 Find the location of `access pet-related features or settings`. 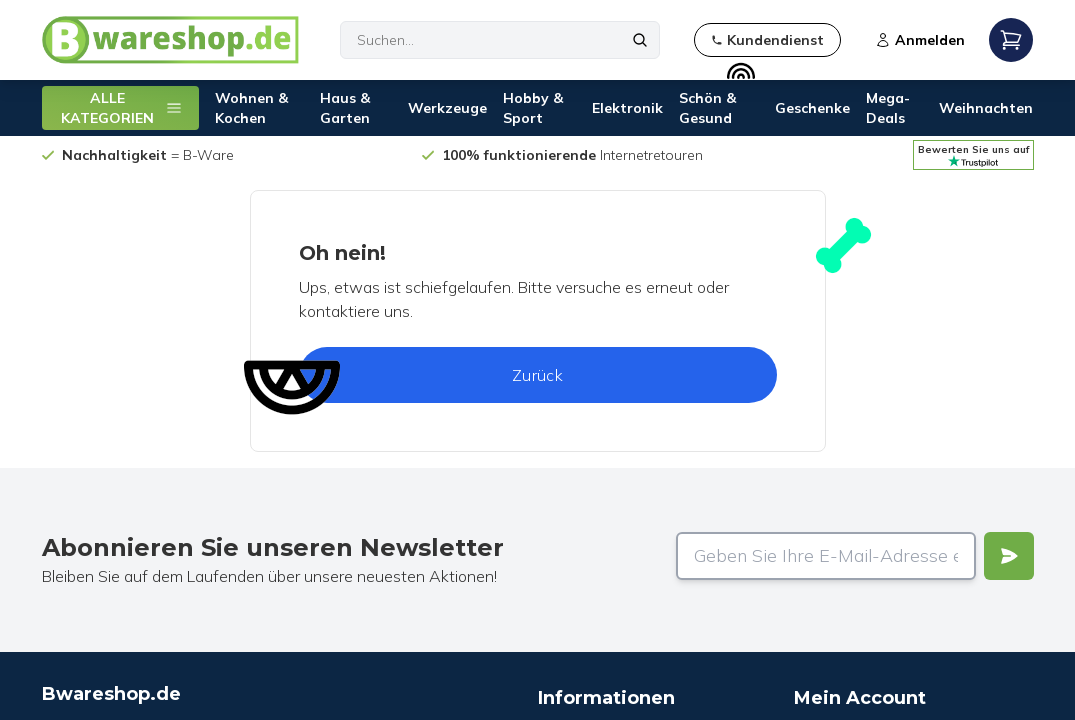

access pet-related features or settings is located at coordinates (843, 245).